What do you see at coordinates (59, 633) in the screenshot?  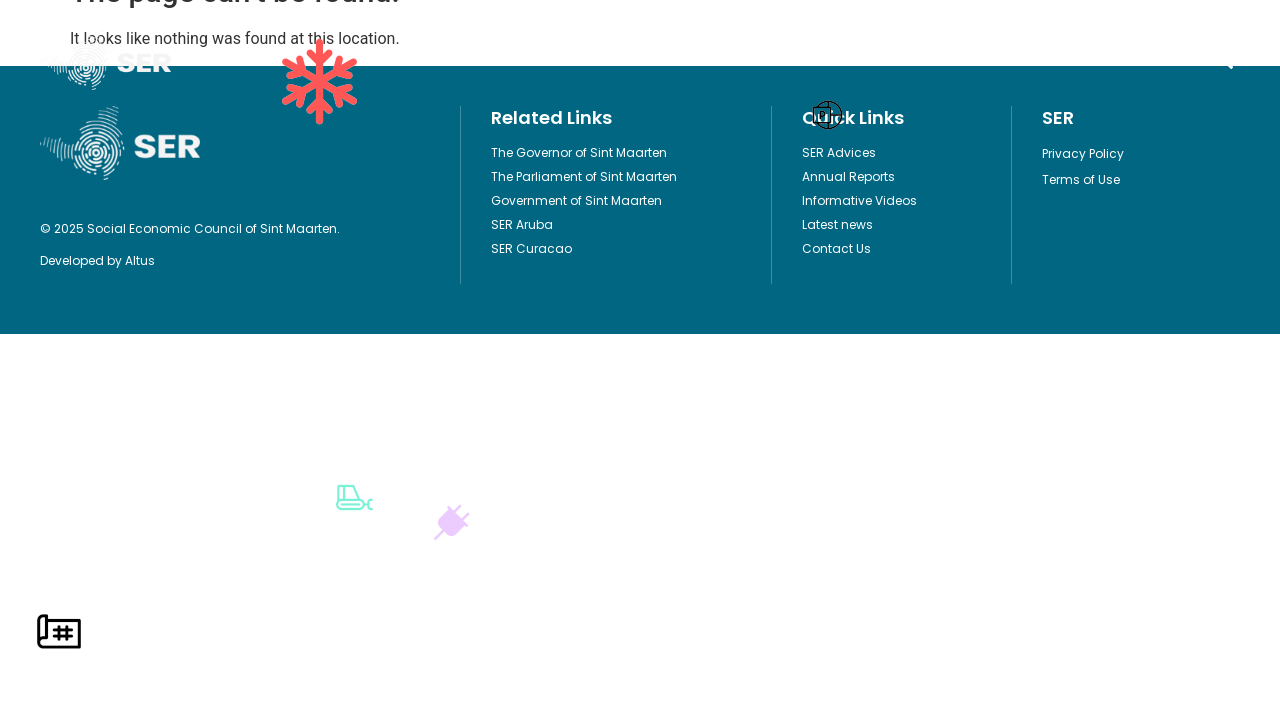 I see `view project blueprints or technical plans` at bounding box center [59, 633].